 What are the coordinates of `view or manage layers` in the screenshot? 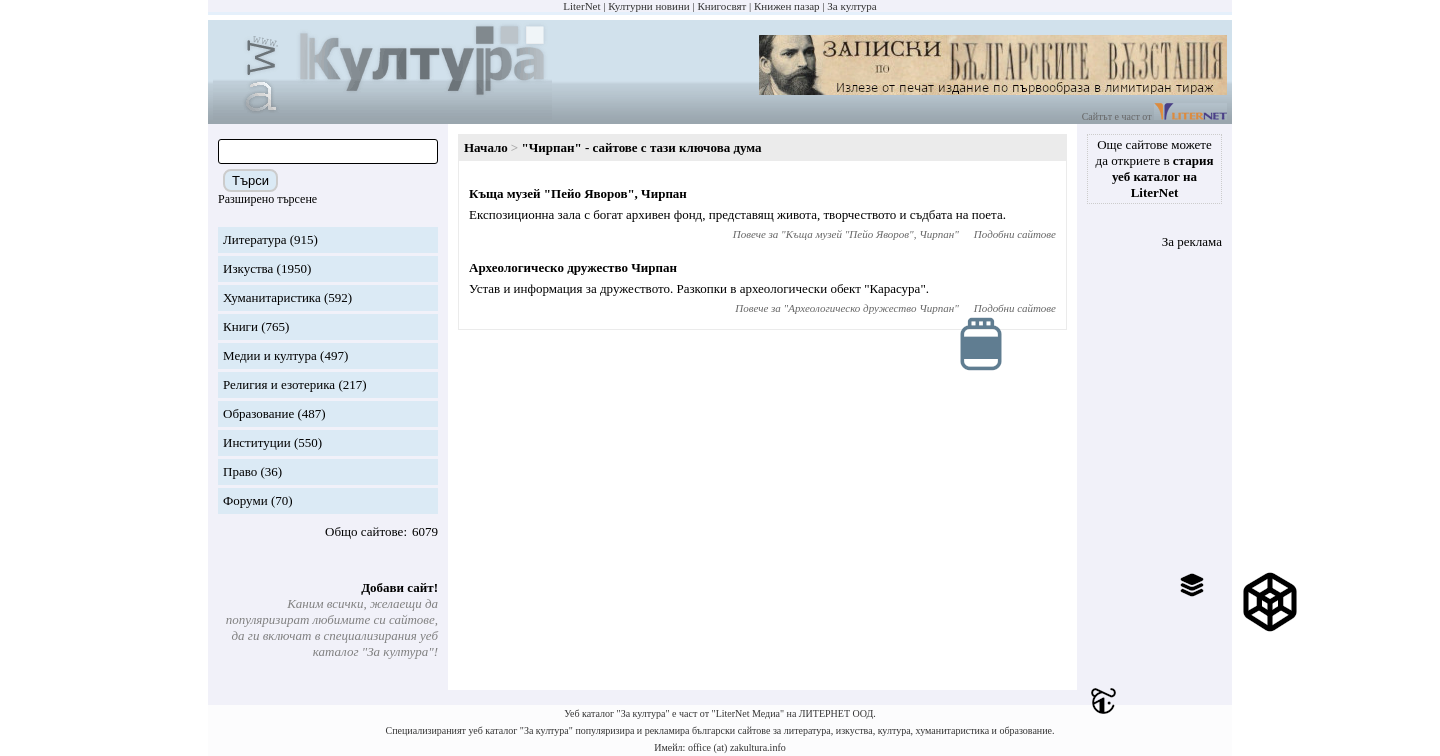 It's located at (1192, 585).